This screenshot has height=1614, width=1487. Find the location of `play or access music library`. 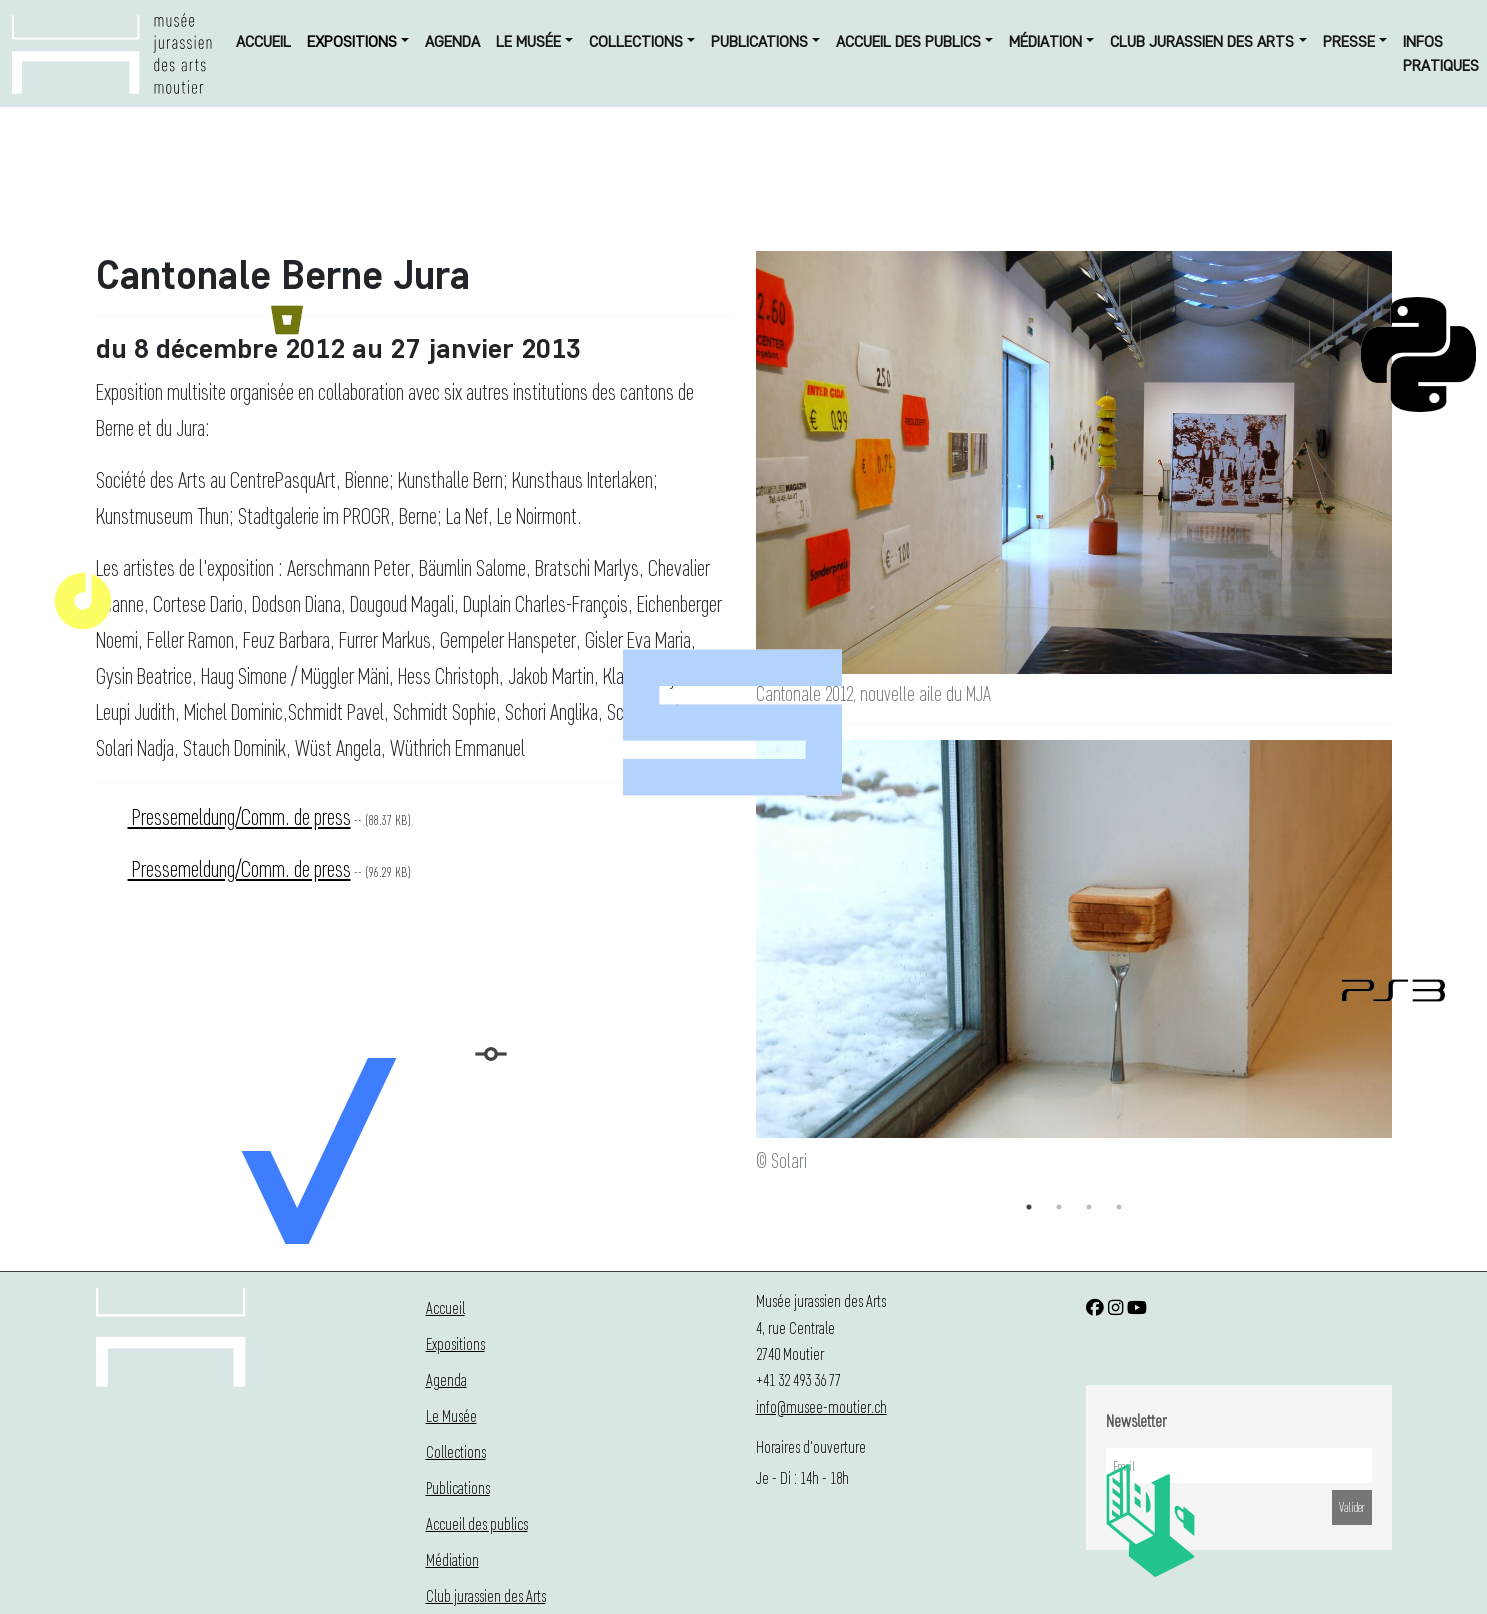

play or access music library is located at coordinates (83, 601).